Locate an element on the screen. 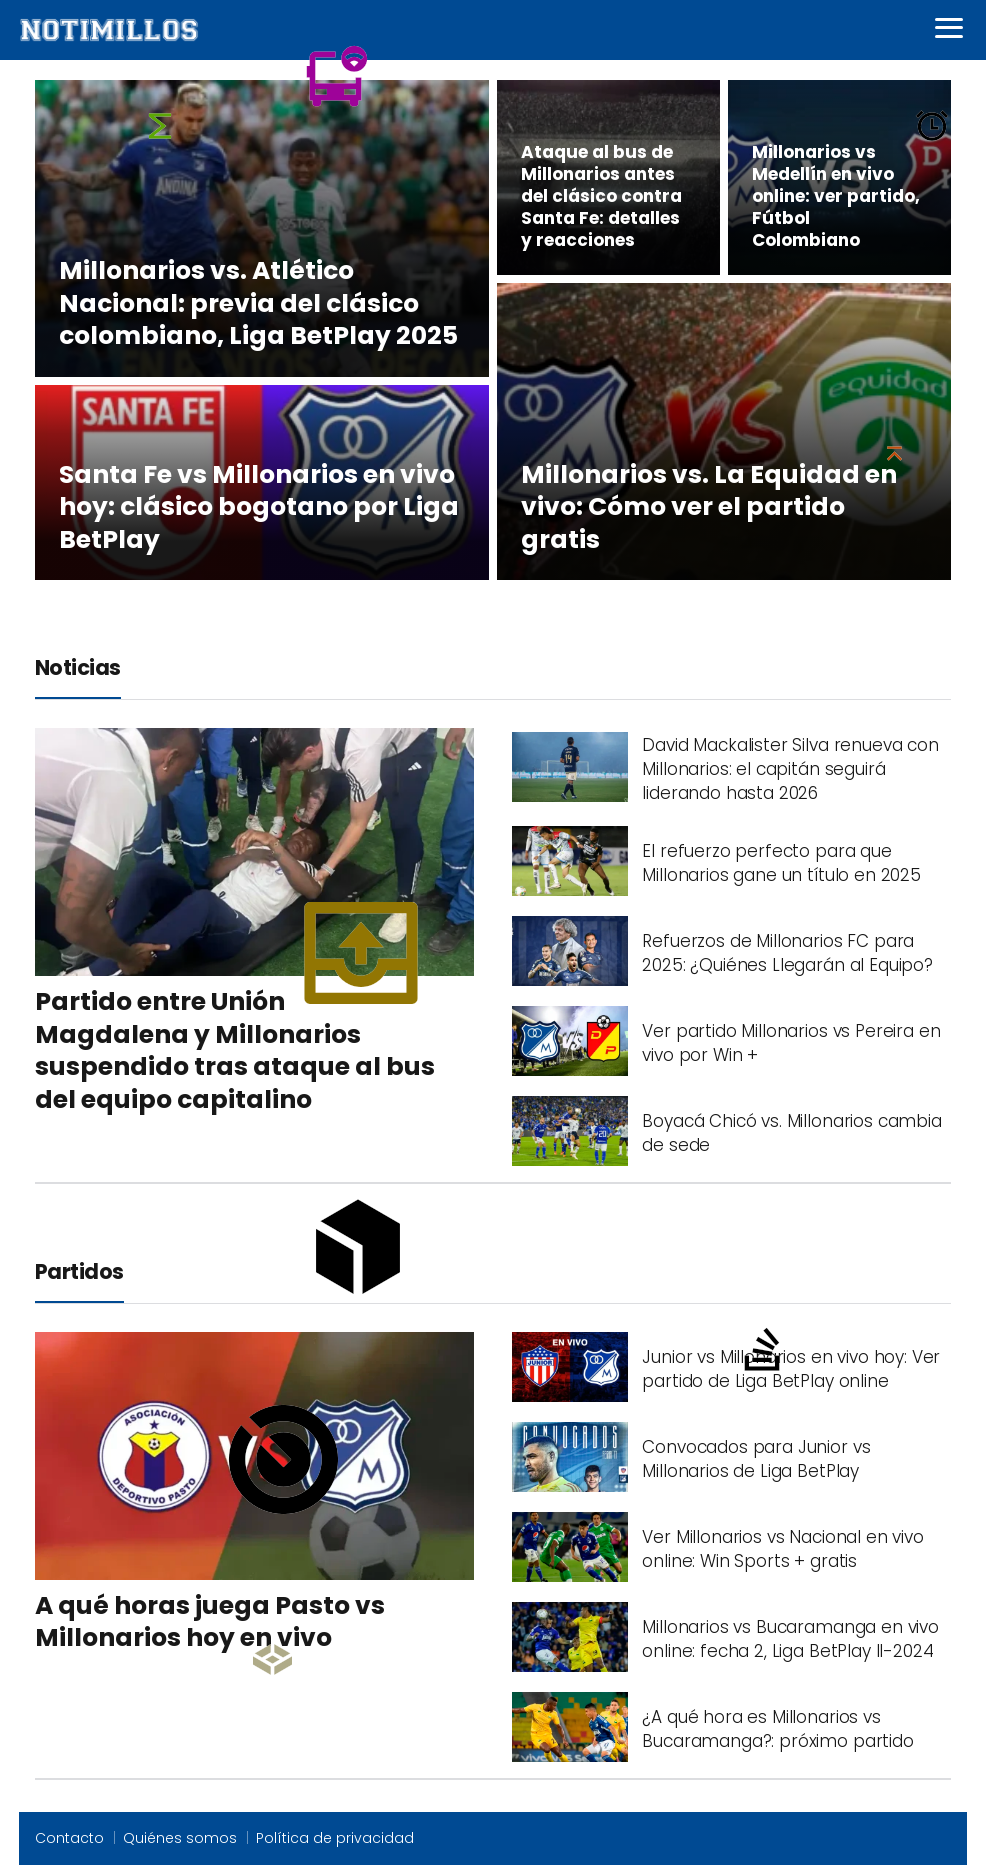 The image size is (986, 1865). access box cloud storage is located at coordinates (358, 1248).